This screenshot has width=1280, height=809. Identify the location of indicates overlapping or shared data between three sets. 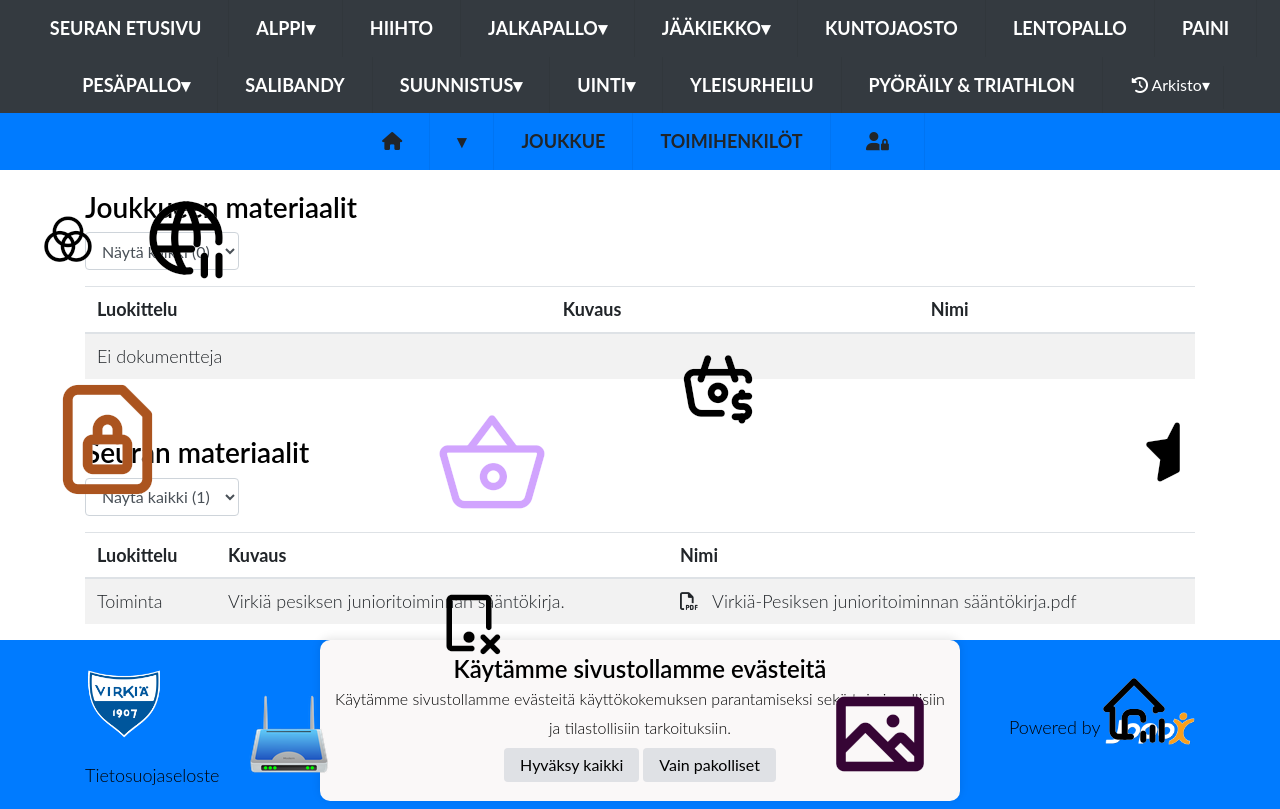
(68, 240).